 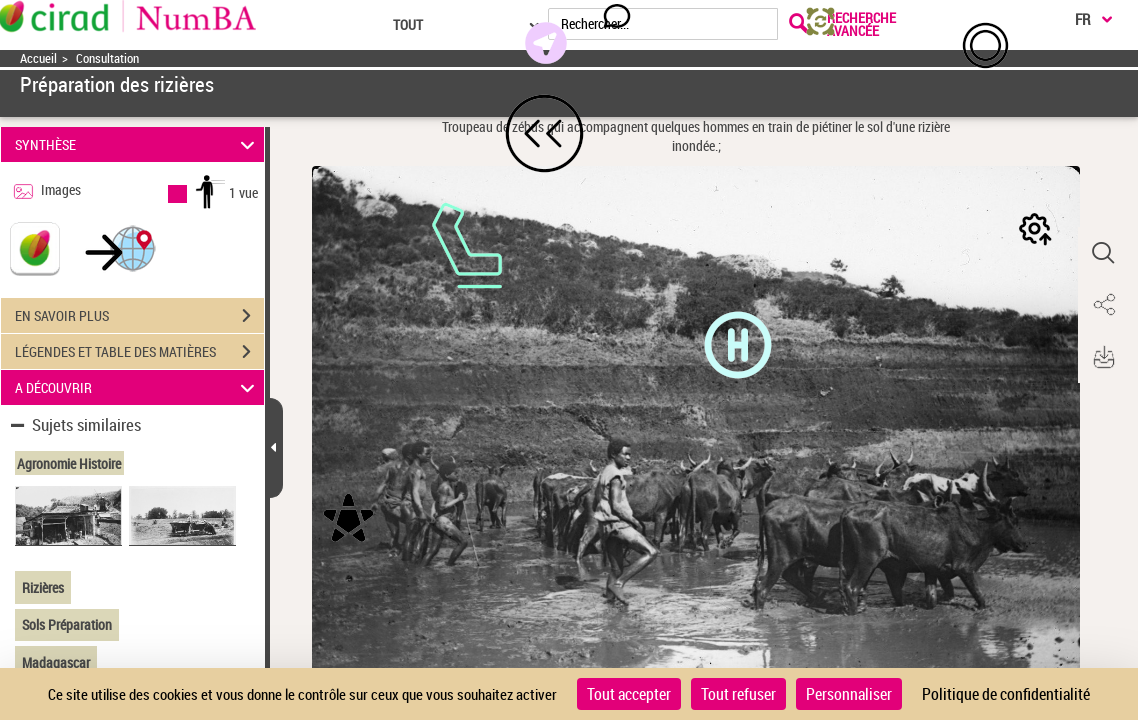 I want to click on navigate to the next page or step, so click(x=104, y=252).